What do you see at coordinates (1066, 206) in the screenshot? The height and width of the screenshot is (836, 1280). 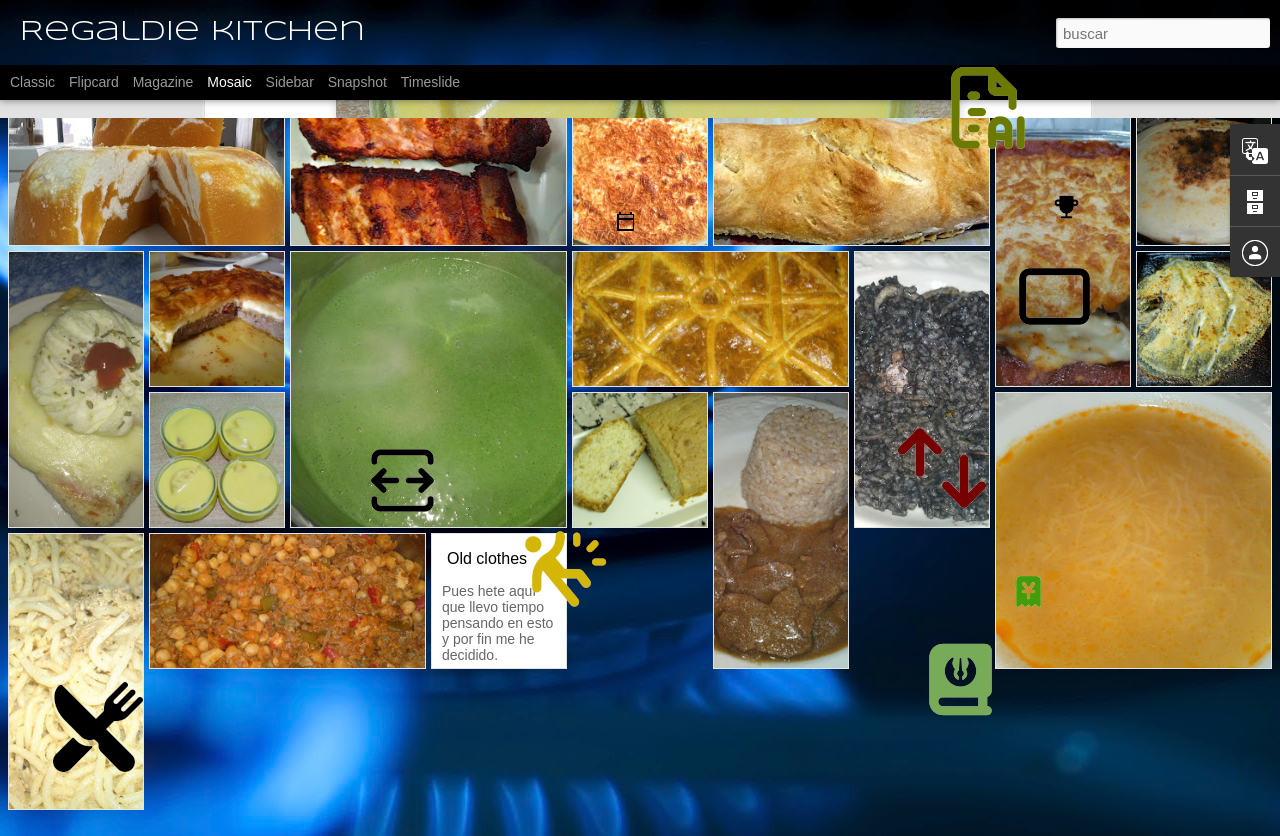 I see `view achievements or awards` at bounding box center [1066, 206].